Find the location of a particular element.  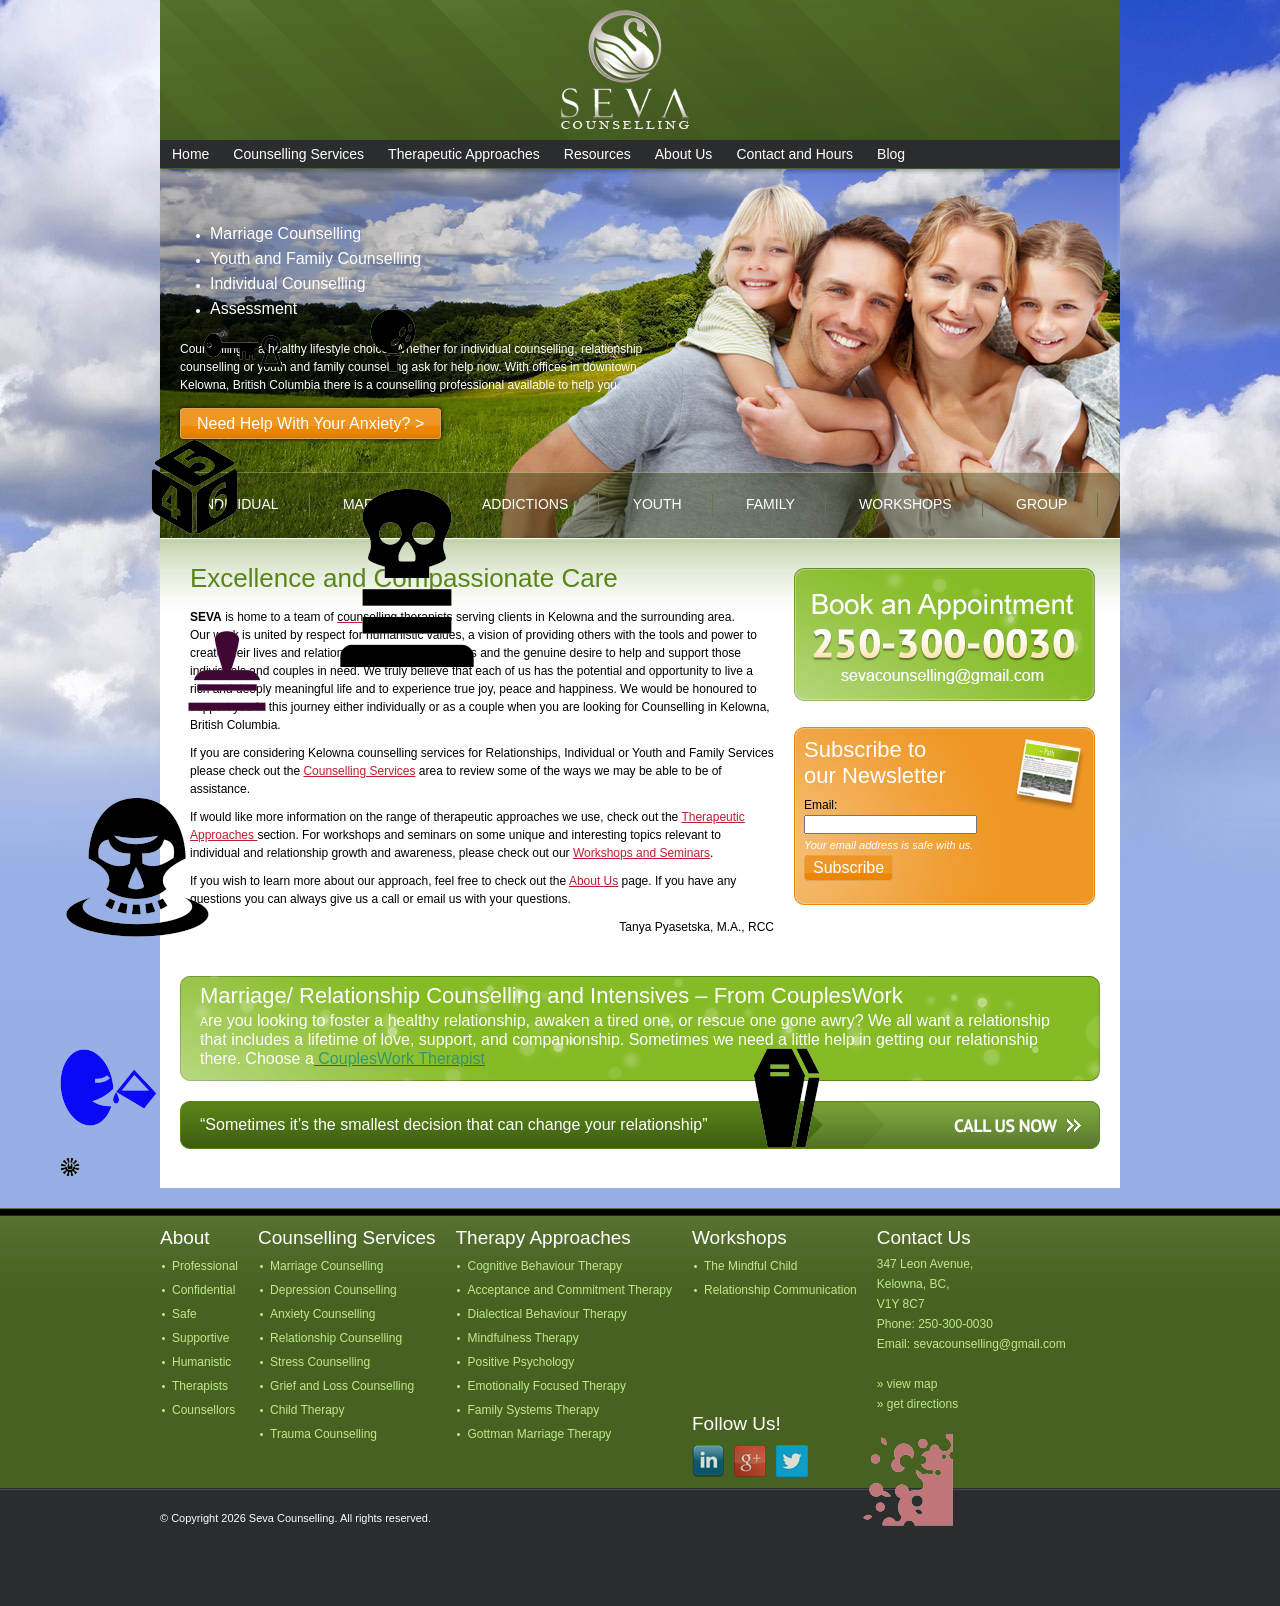

apply a stamp or seal to a document is located at coordinates (227, 671).